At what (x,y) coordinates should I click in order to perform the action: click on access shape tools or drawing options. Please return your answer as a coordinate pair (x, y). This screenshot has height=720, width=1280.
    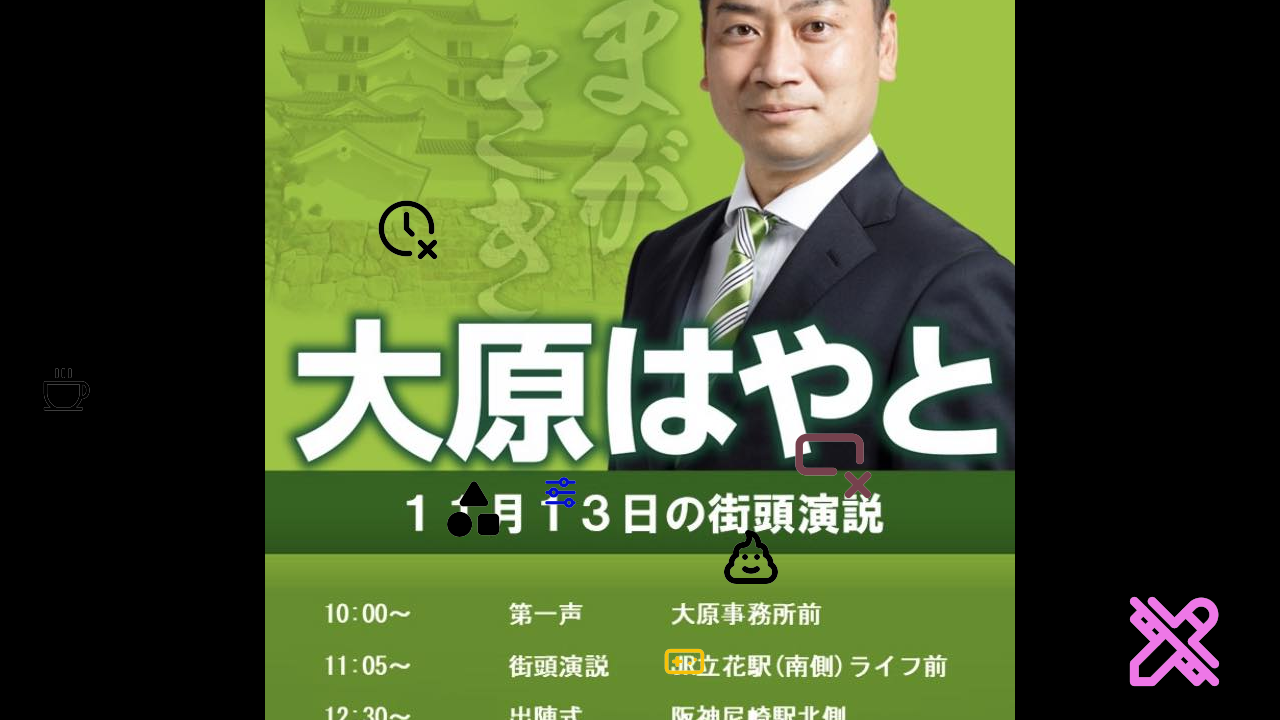
    Looking at the image, I should click on (474, 510).